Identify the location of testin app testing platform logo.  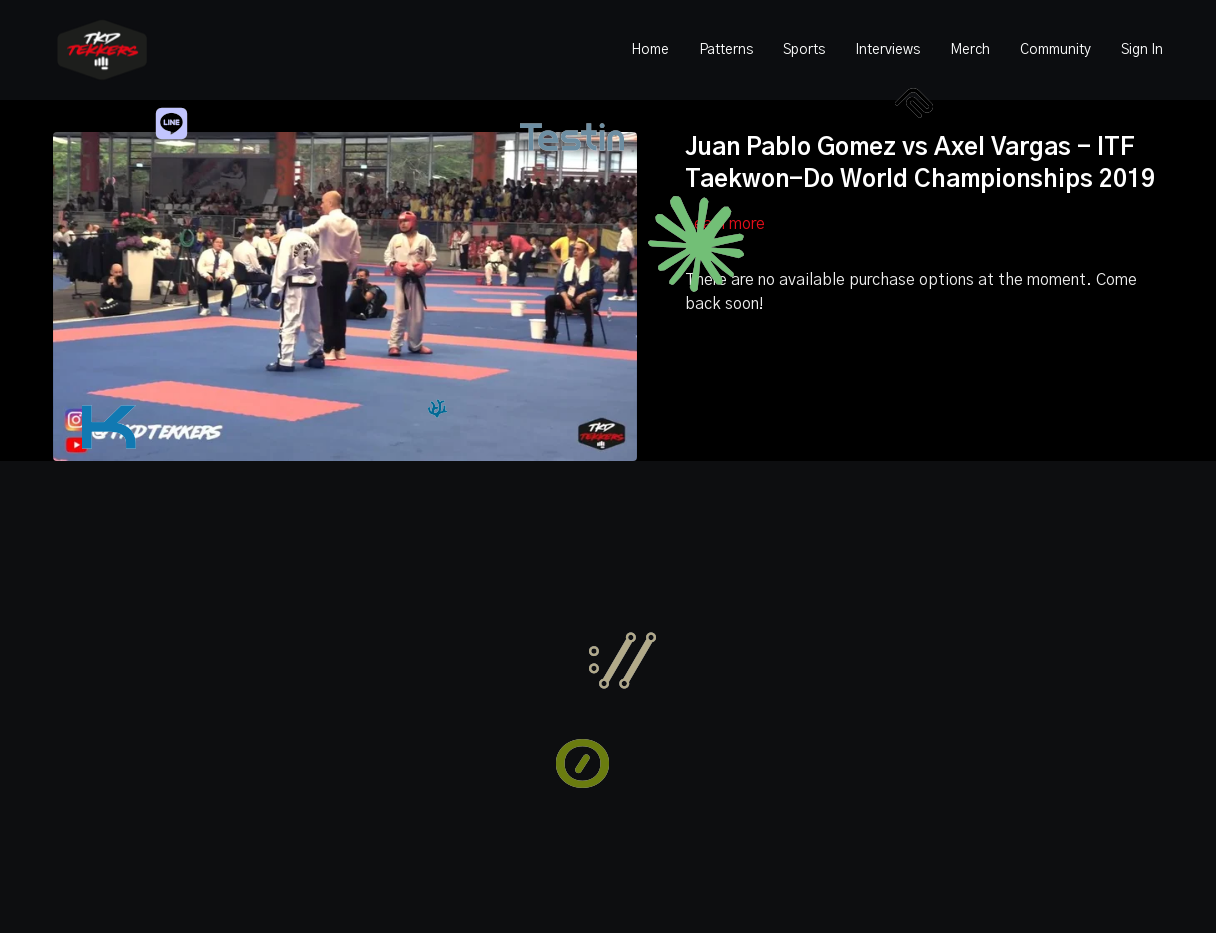
(572, 137).